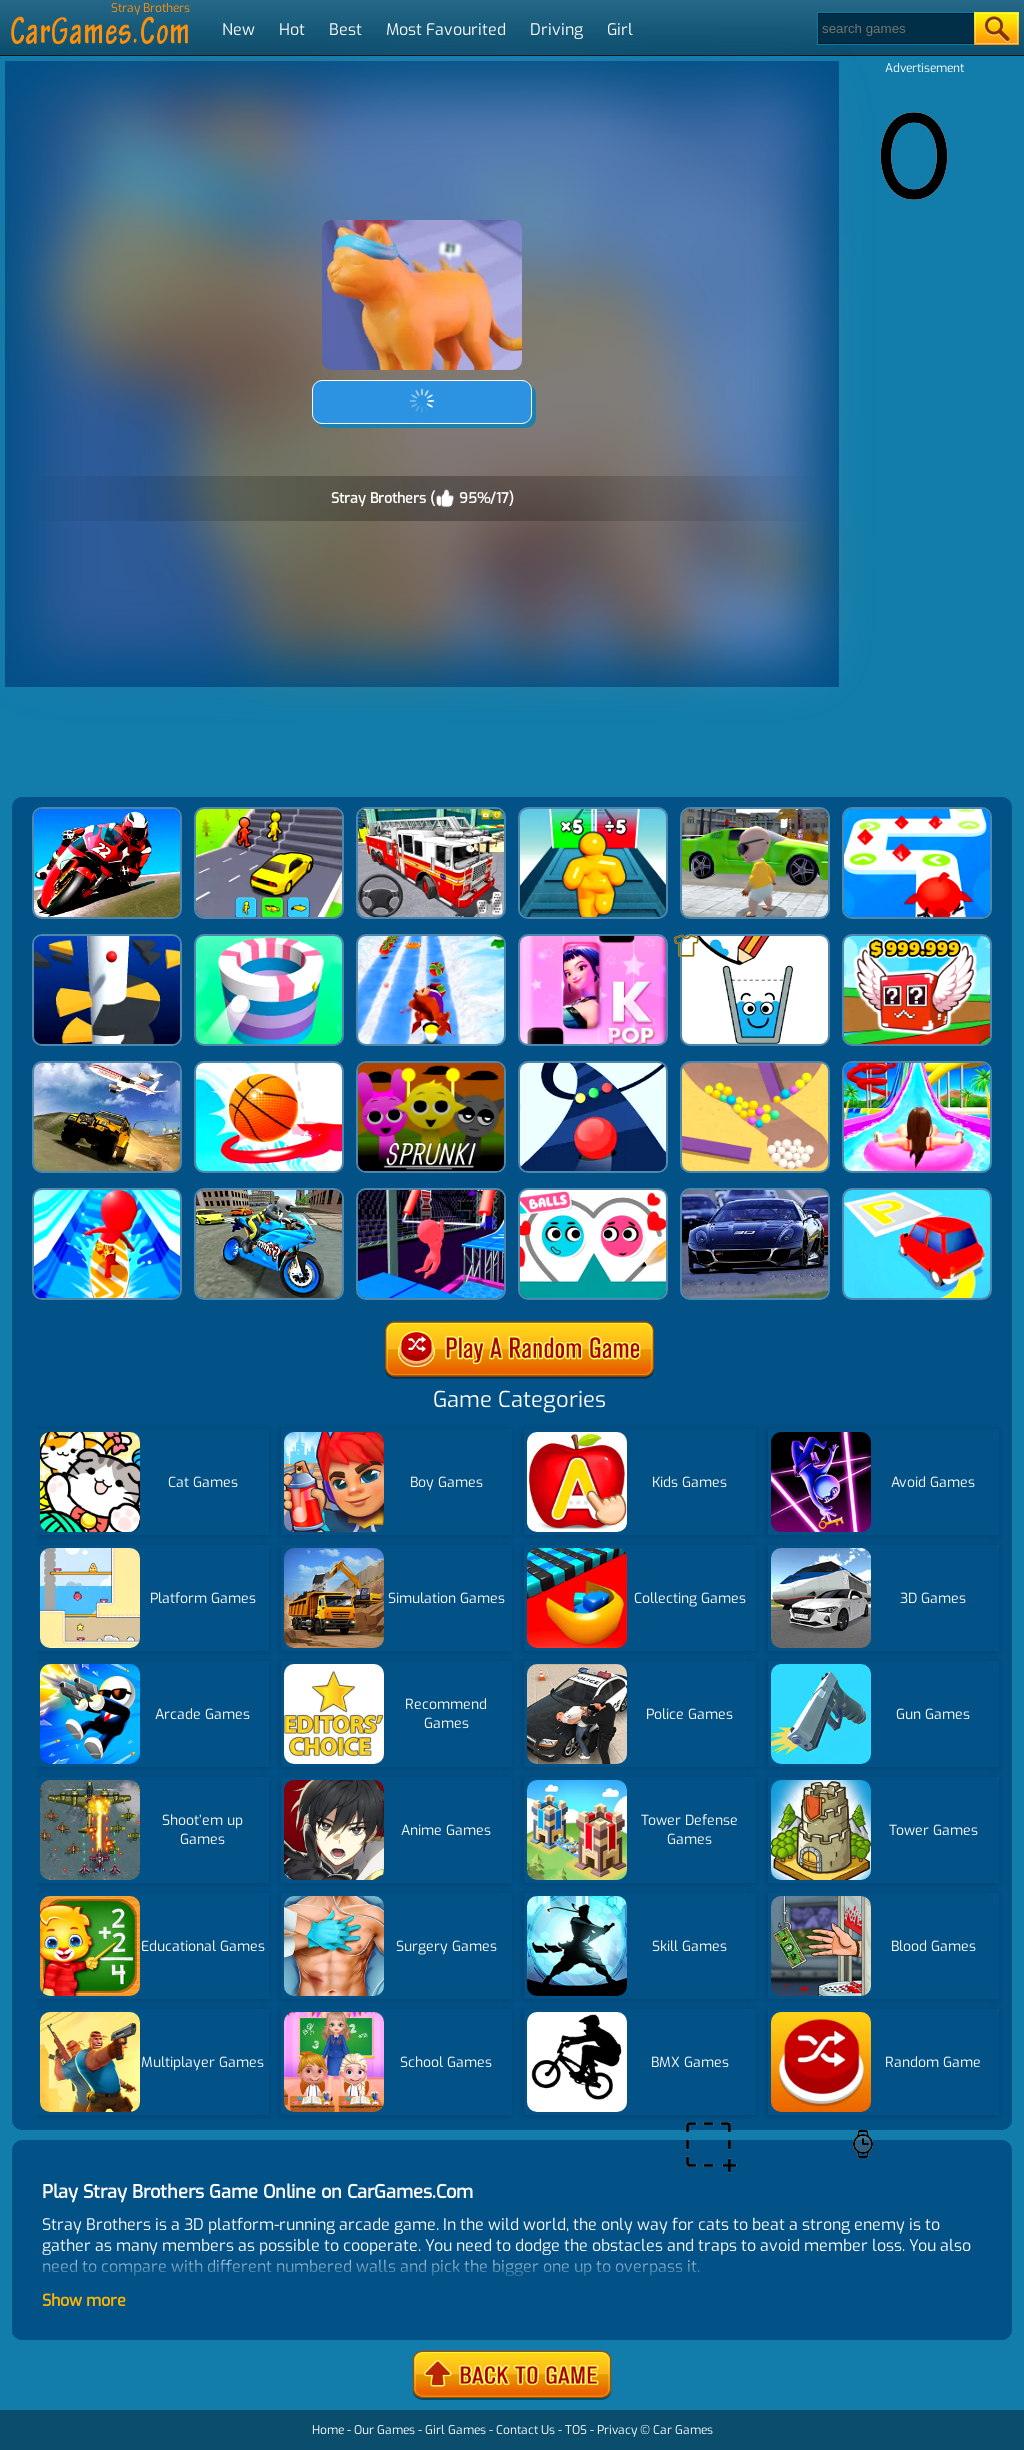 Image resolution: width=1024 pixels, height=2450 pixels. Describe the element at coordinates (863, 2144) in the screenshot. I see `view time or clock settings` at that location.